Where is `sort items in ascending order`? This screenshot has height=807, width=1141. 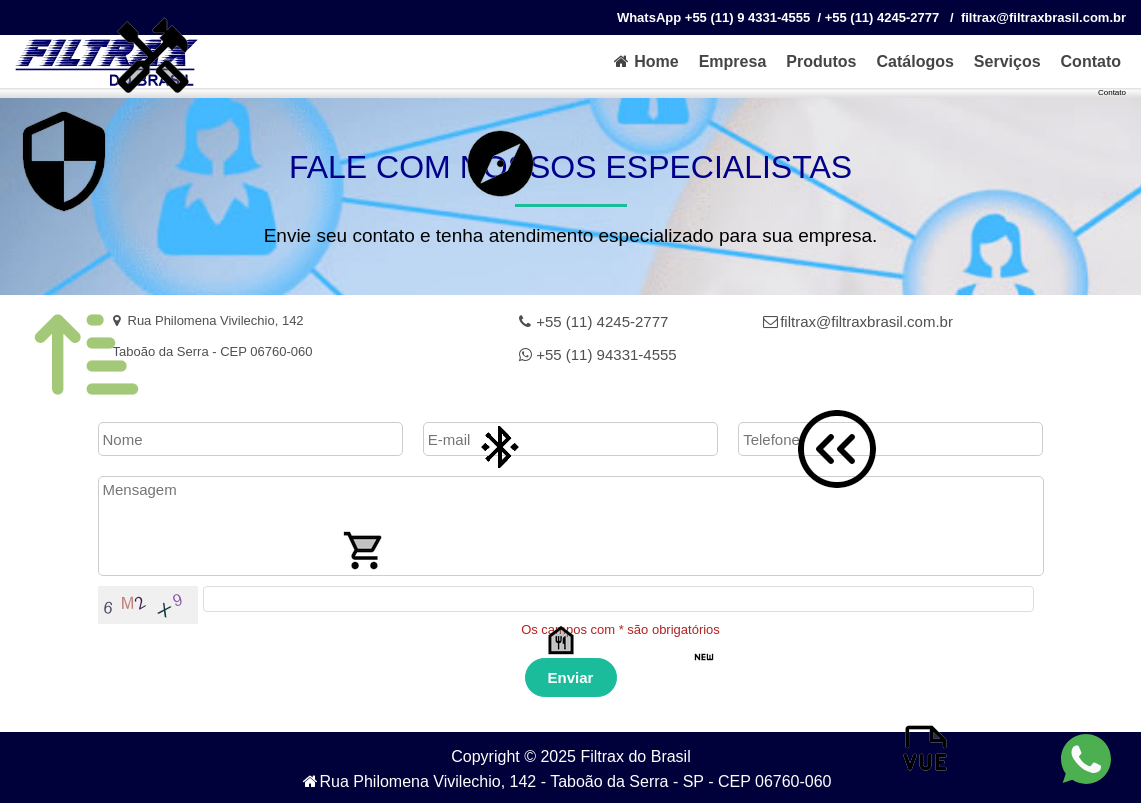 sort items in ascending order is located at coordinates (86, 354).